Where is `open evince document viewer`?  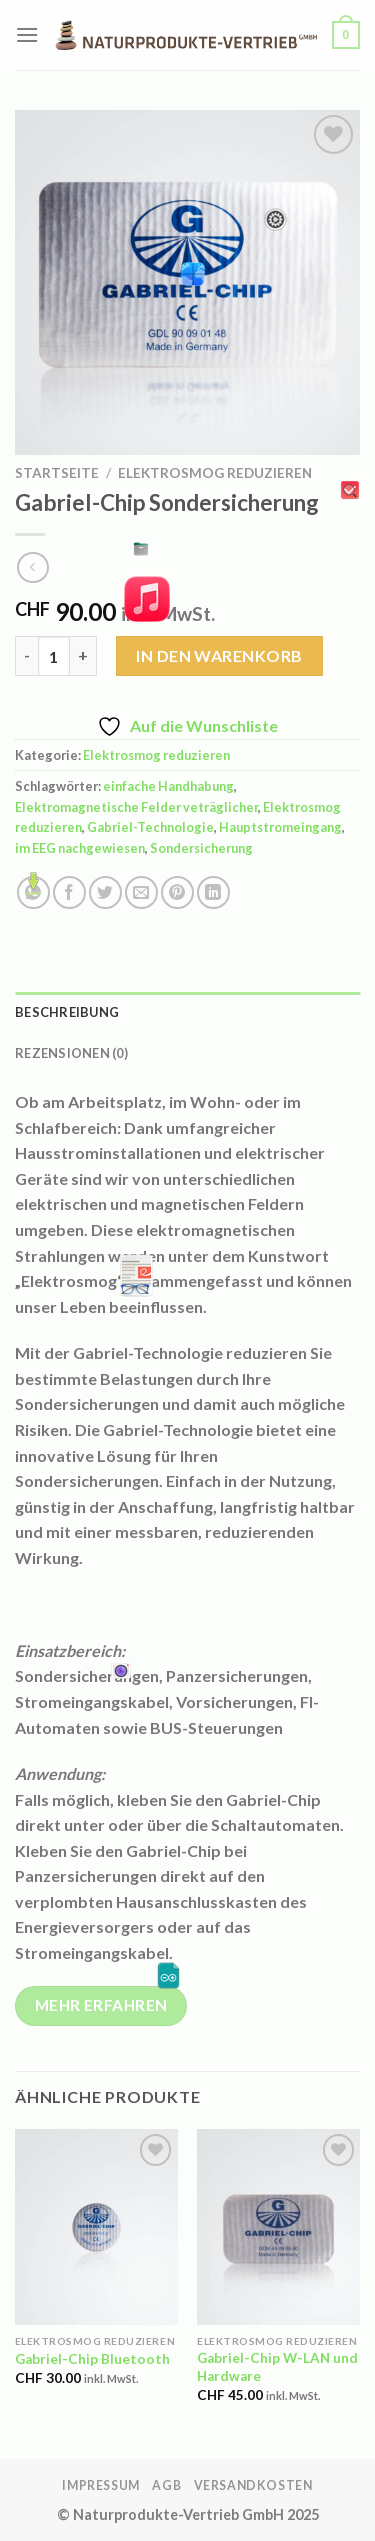
open evince document viewer is located at coordinates (136, 1275).